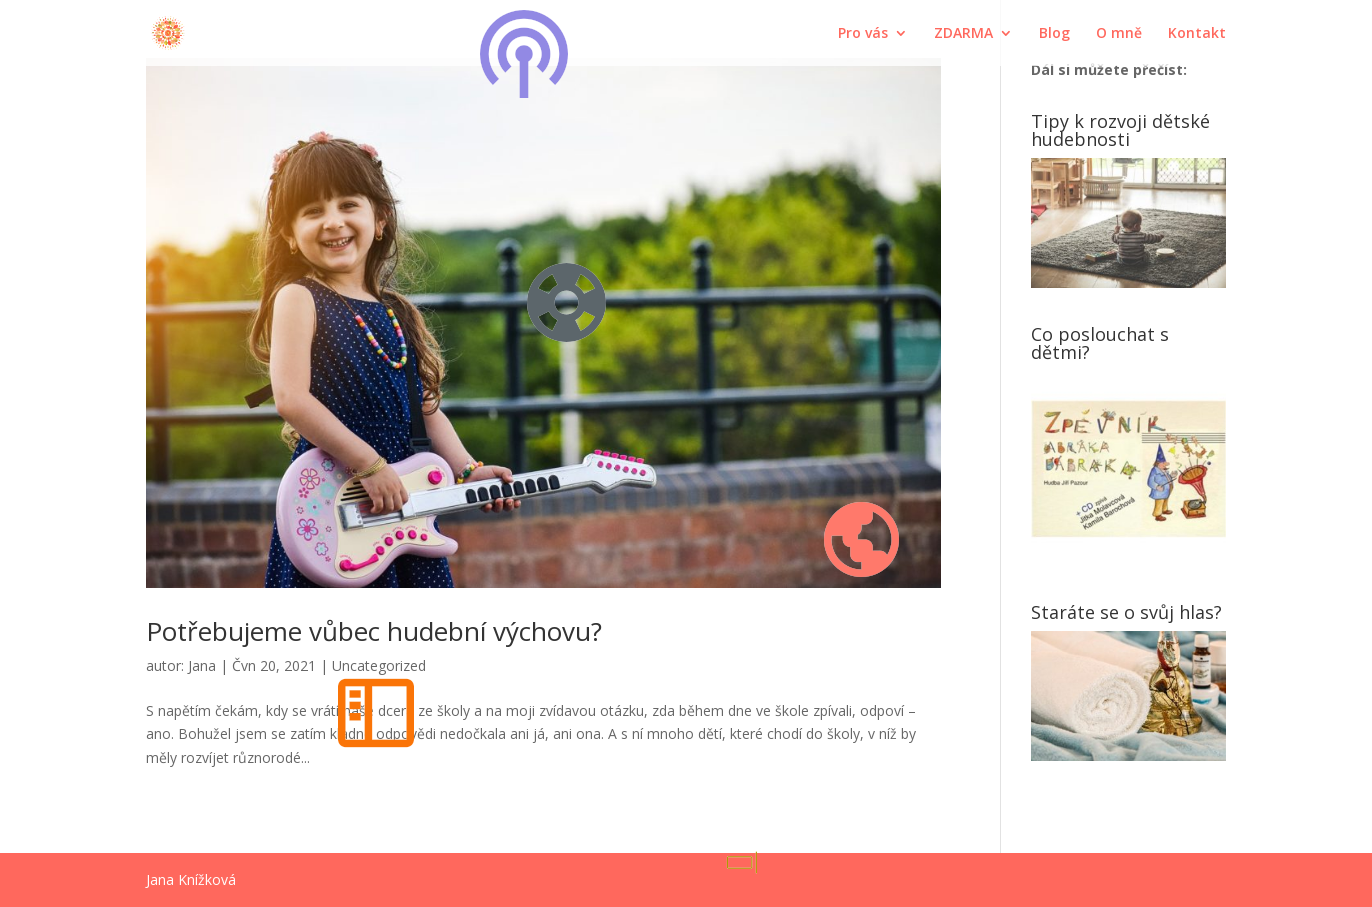 The width and height of the screenshot is (1372, 907). I want to click on access help or support, so click(566, 302).